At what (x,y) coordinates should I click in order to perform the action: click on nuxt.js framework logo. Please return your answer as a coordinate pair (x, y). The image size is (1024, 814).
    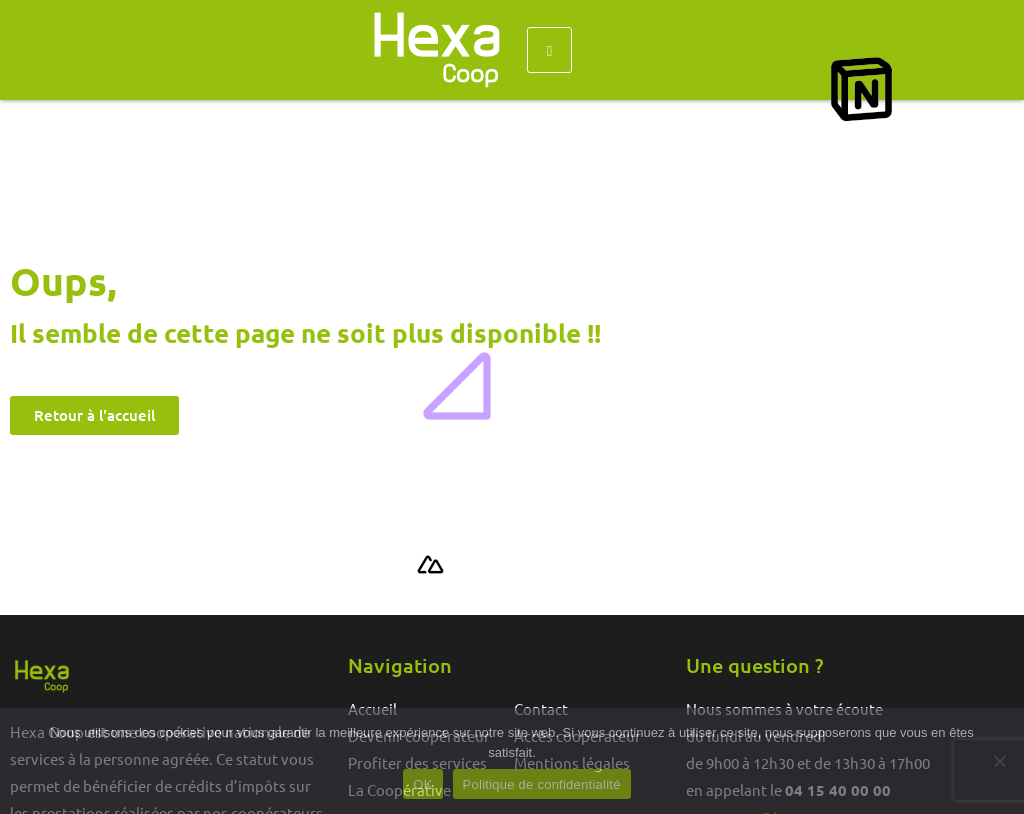
    Looking at the image, I should click on (430, 564).